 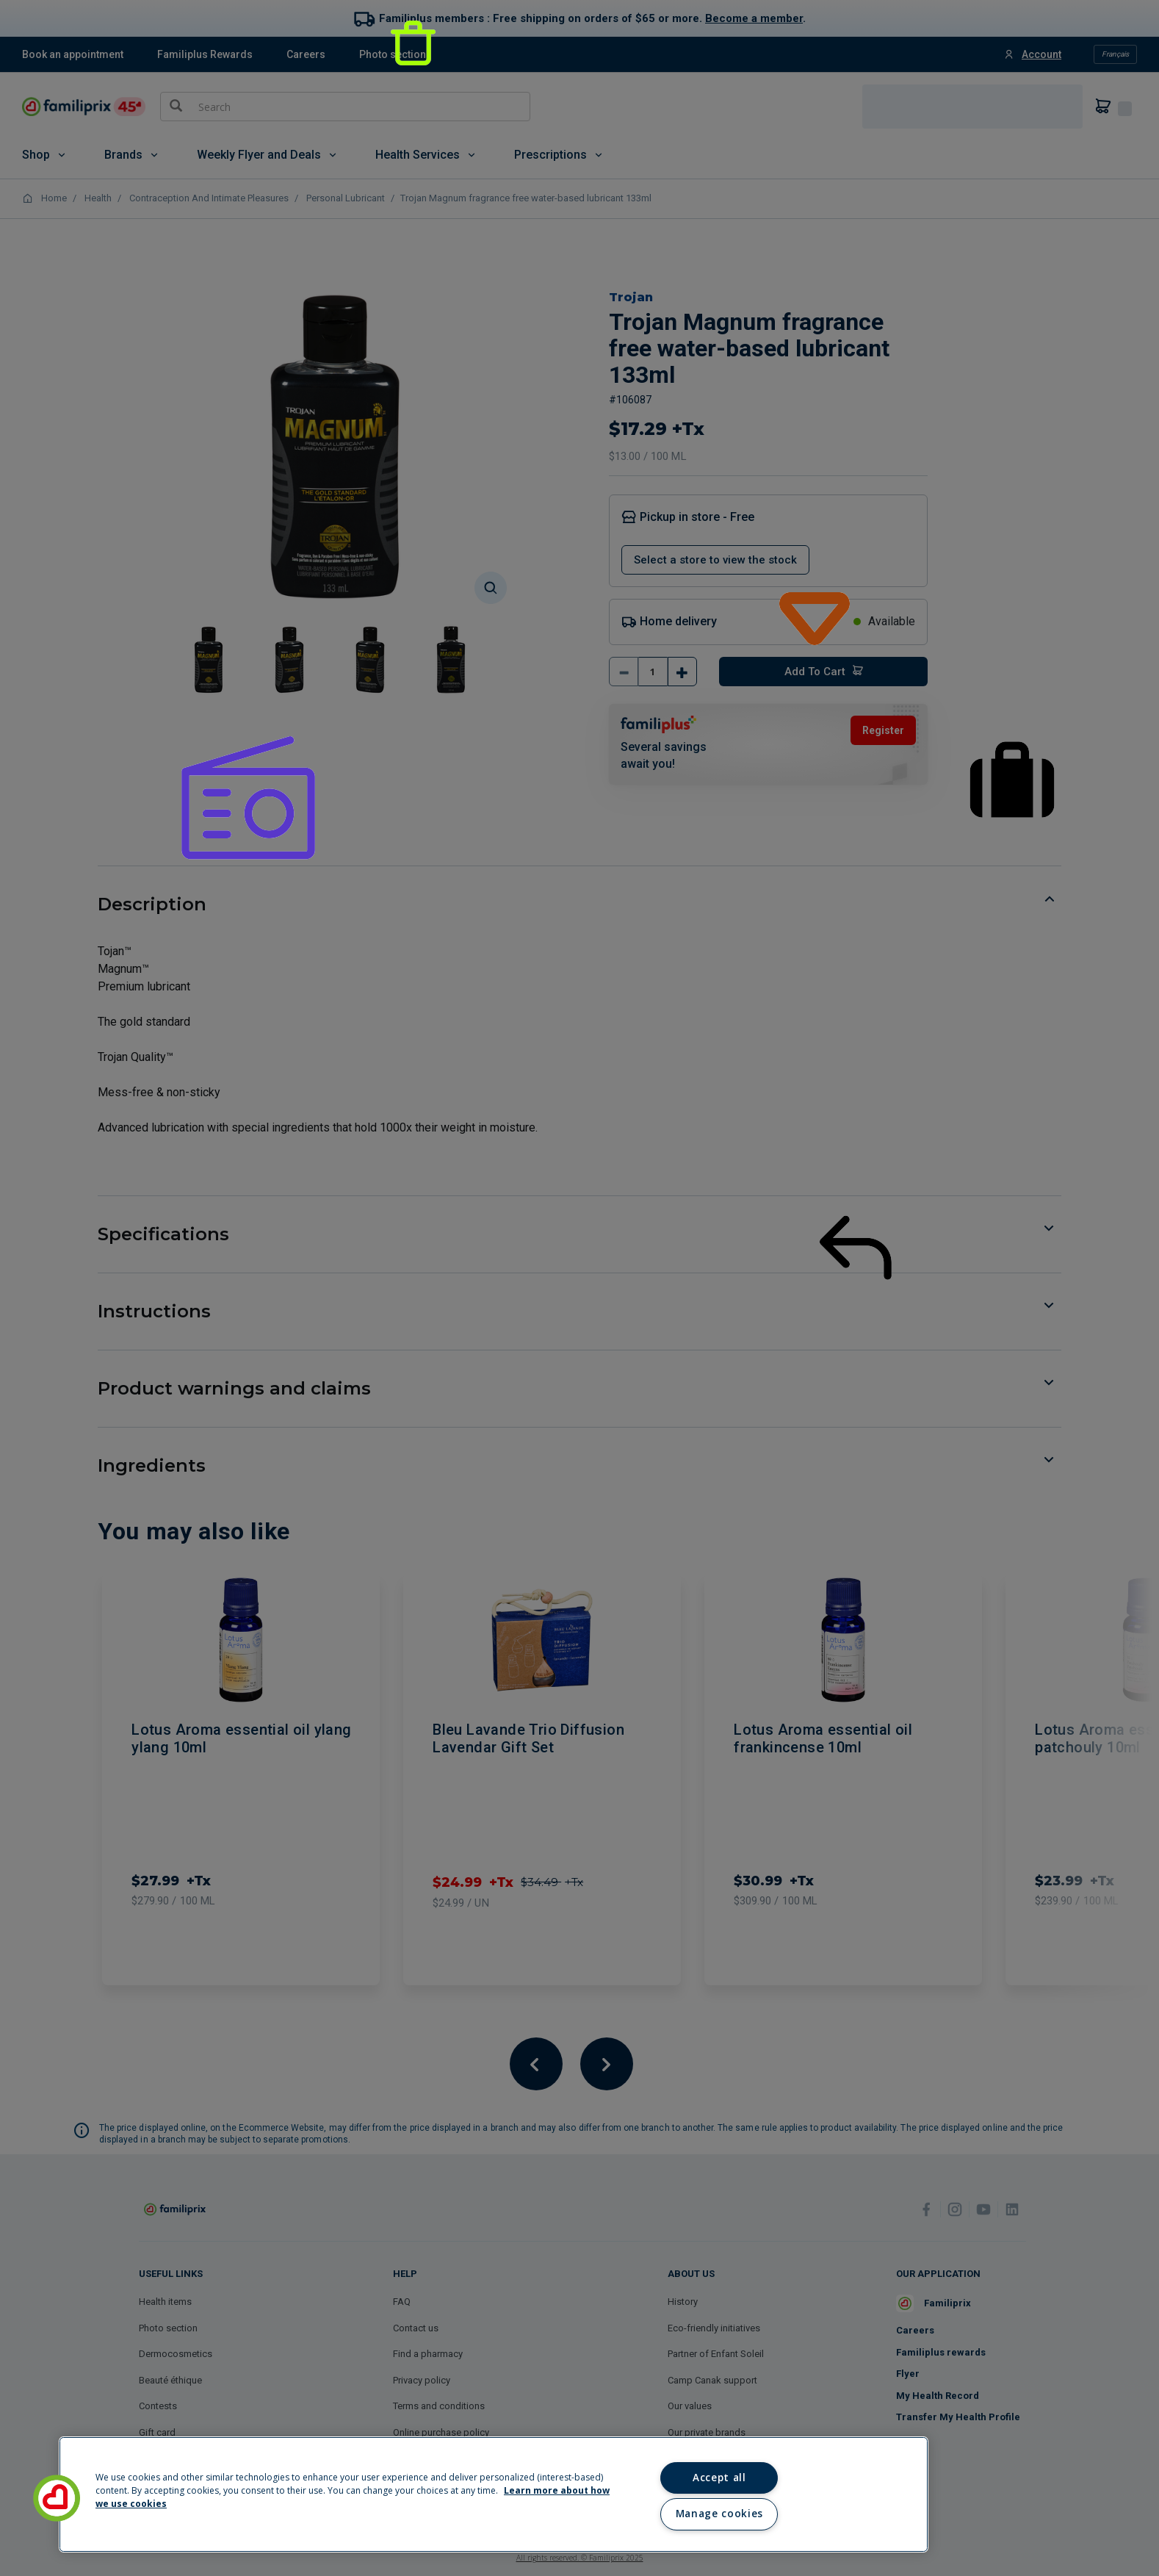 I want to click on reply to a message or comment, so click(x=855, y=1248).